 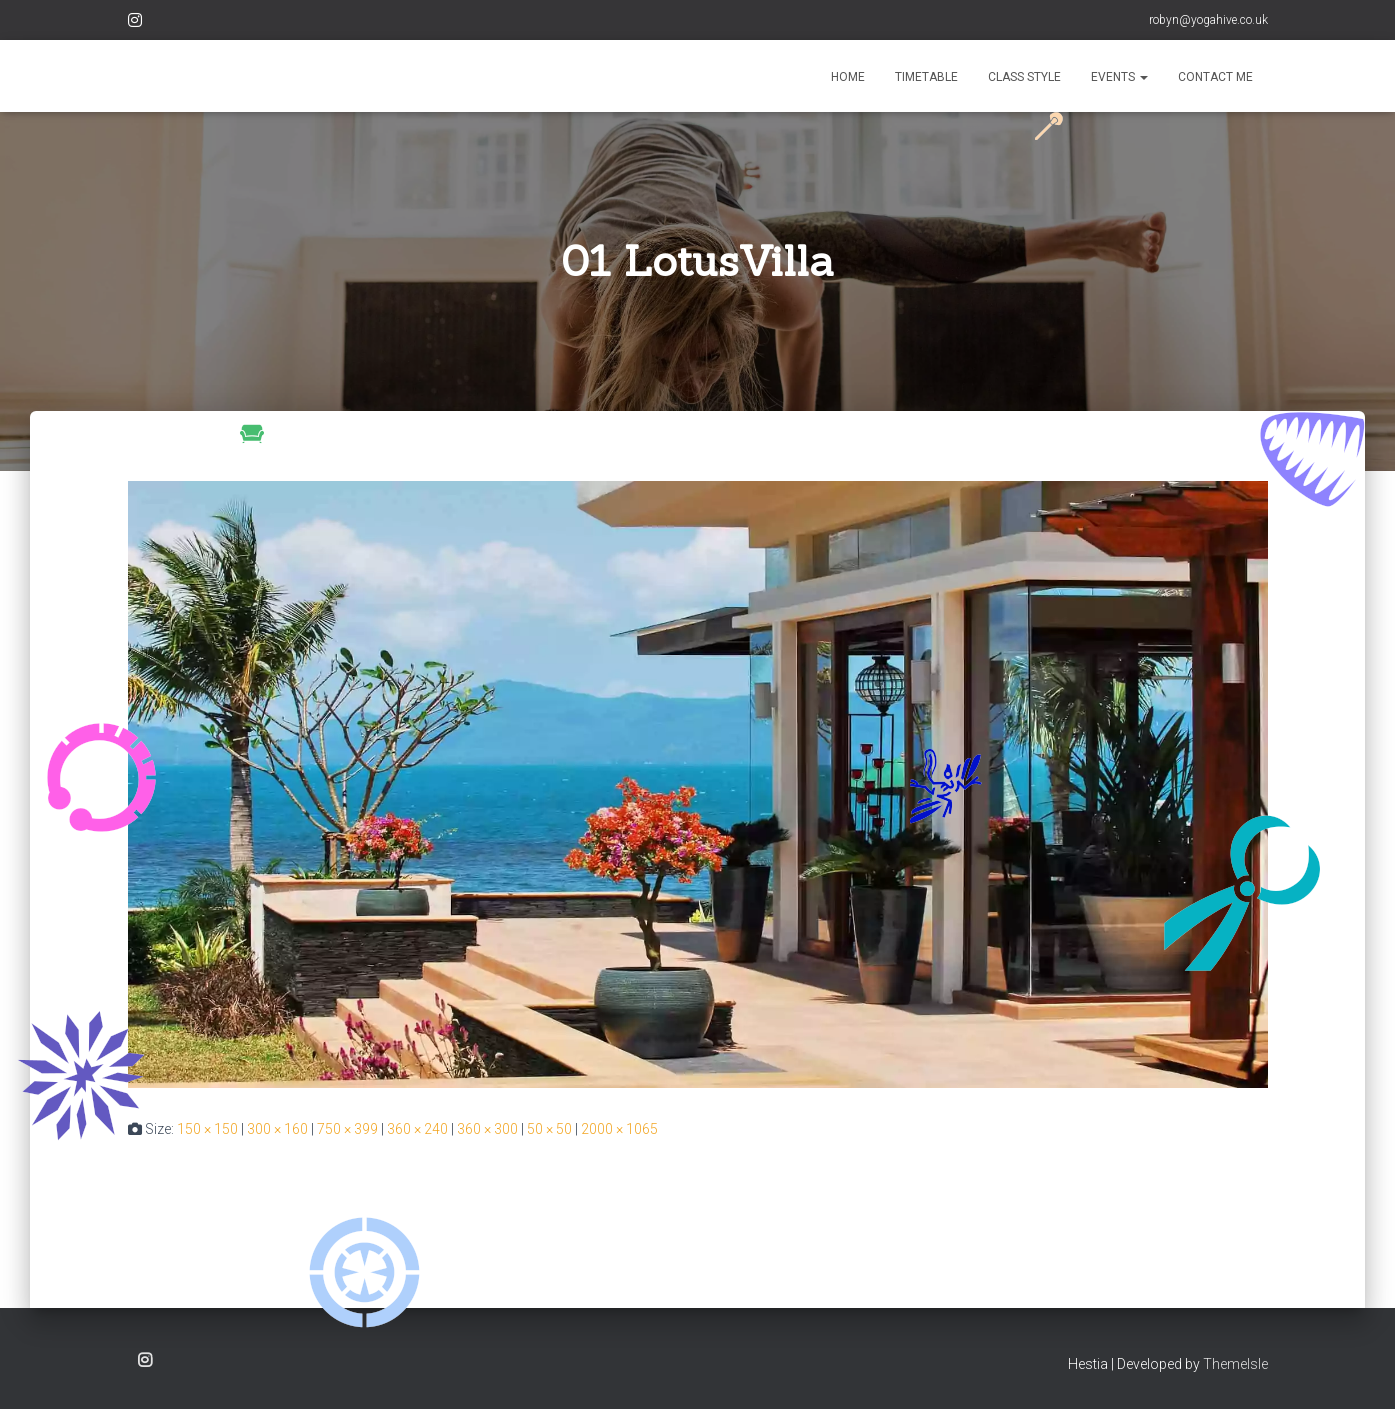 I want to click on view fossil collection in museum or archaeology game, so click(x=945, y=786).